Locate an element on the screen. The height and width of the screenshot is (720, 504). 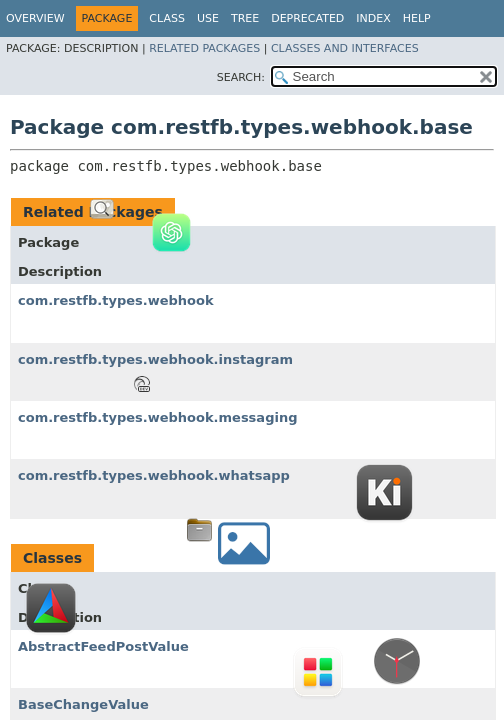
open Microsoft Edge Dev browser is located at coordinates (142, 384).